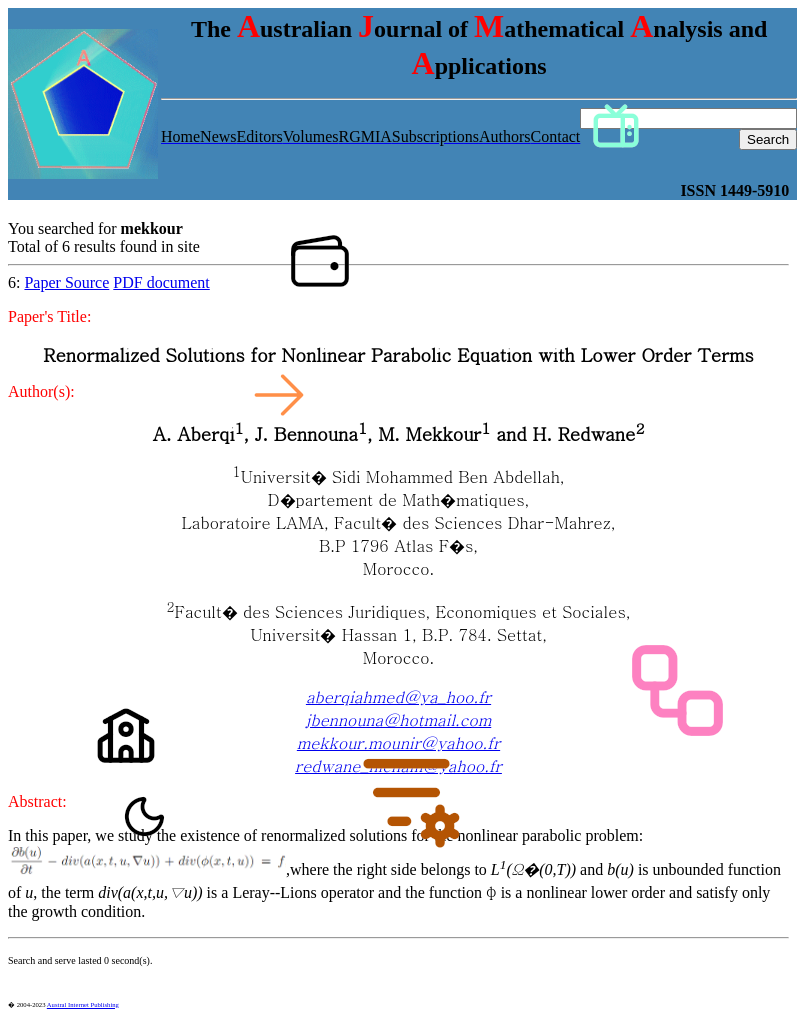 The image size is (797, 1025). Describe the element at coordinates (320, 262) in the screenshot. I see `access your wallet or payment methods` at that location.